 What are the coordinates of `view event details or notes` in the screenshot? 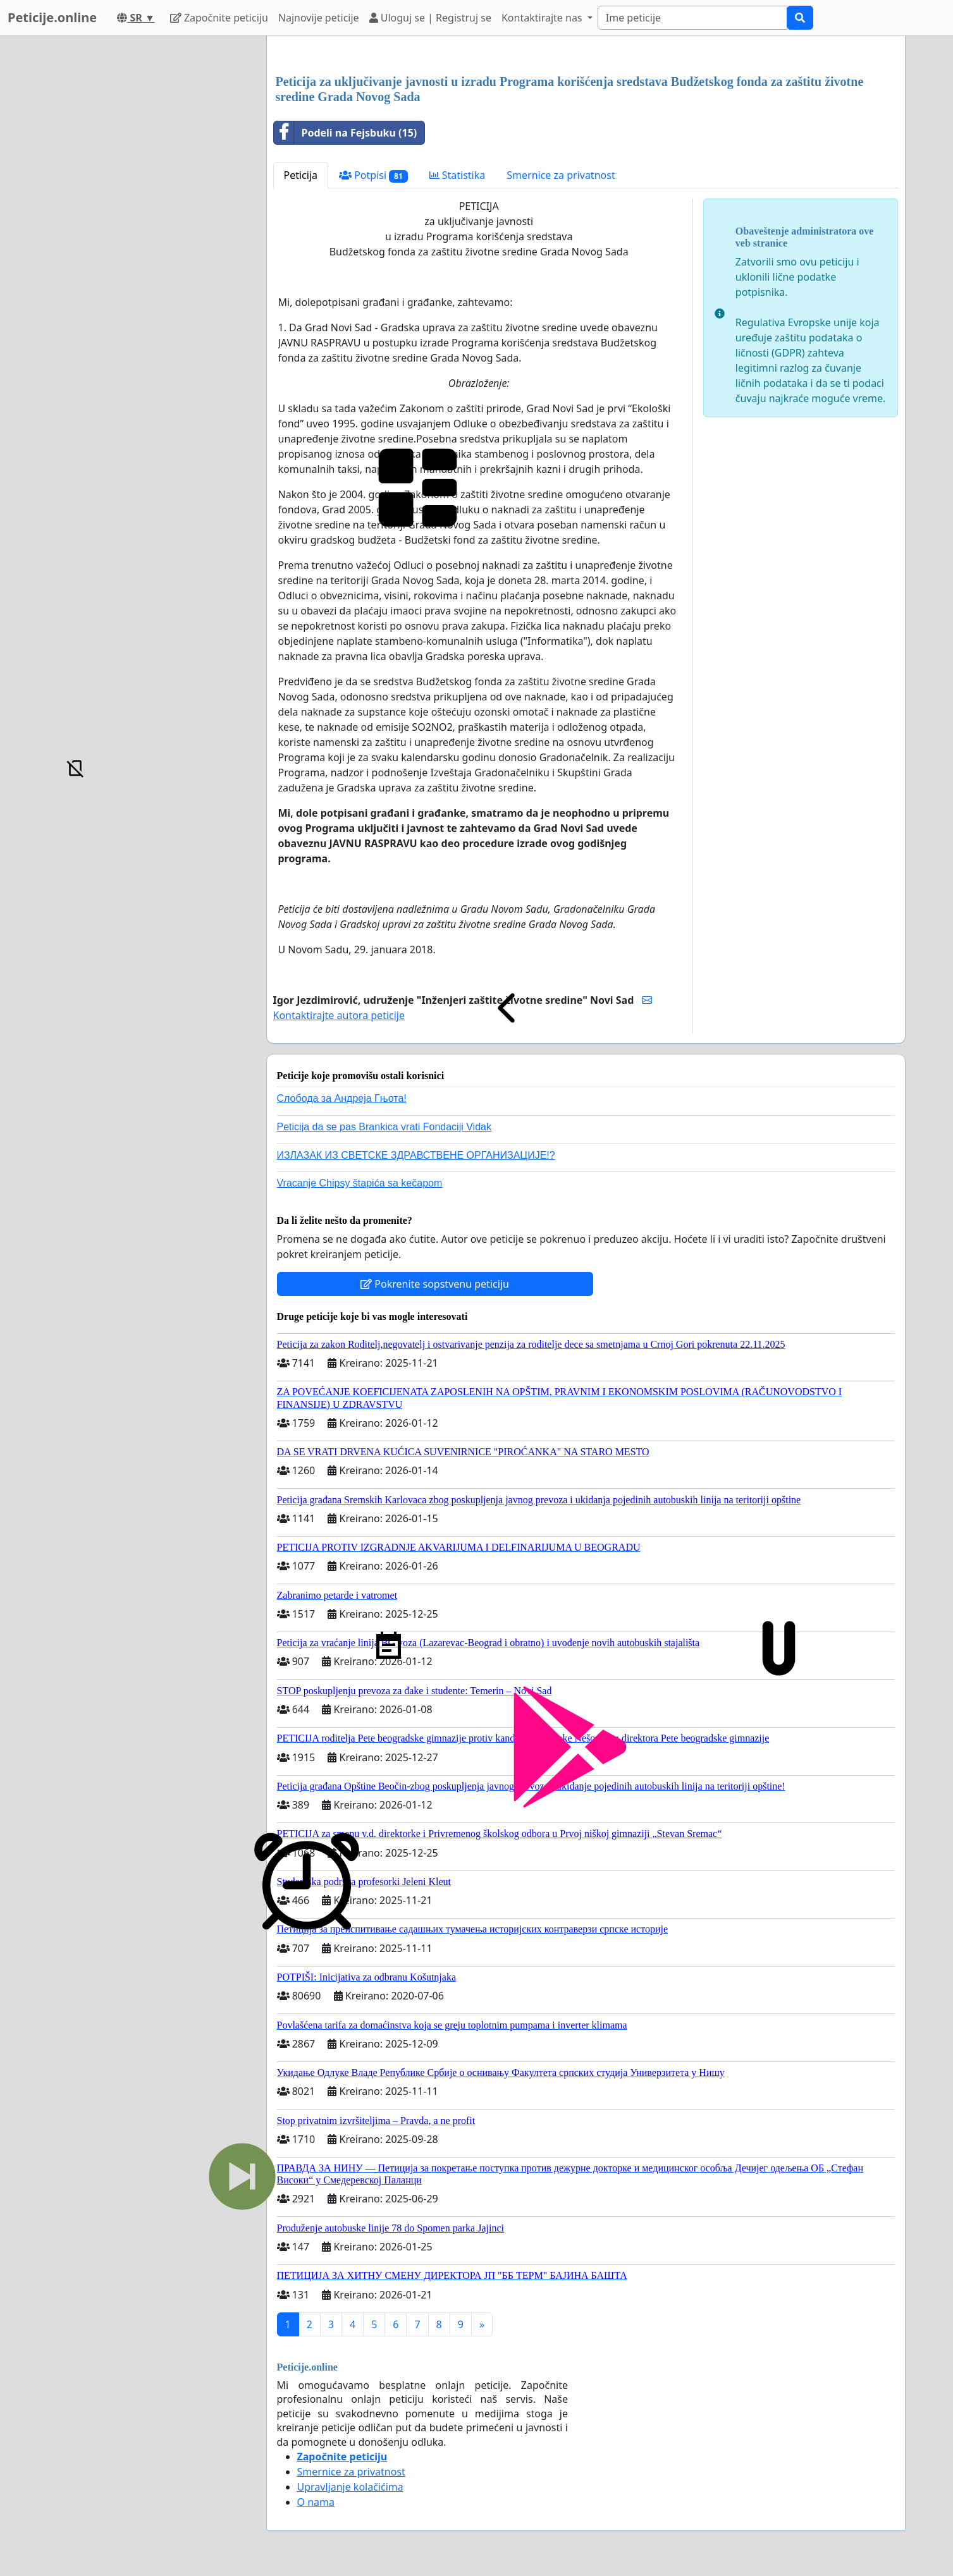 It's located at (388, 1646).